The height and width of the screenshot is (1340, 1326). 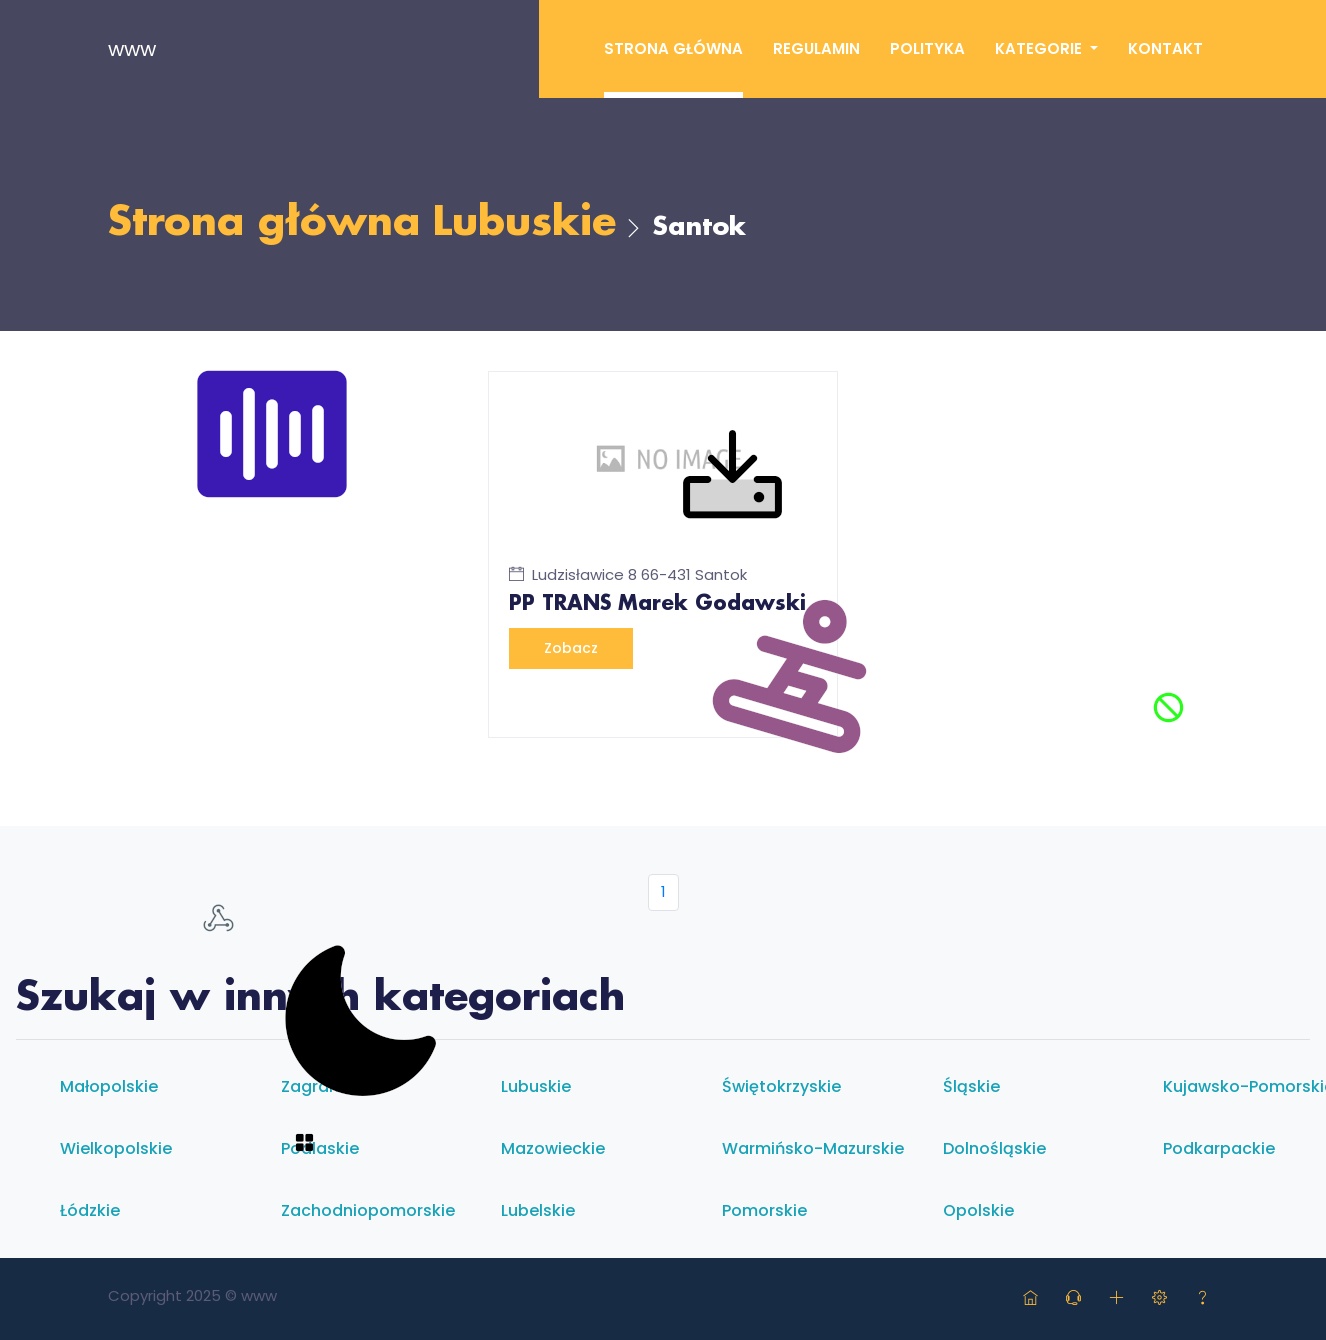 I want to click on open app grid or launcher, so click(x=304, y=1142).